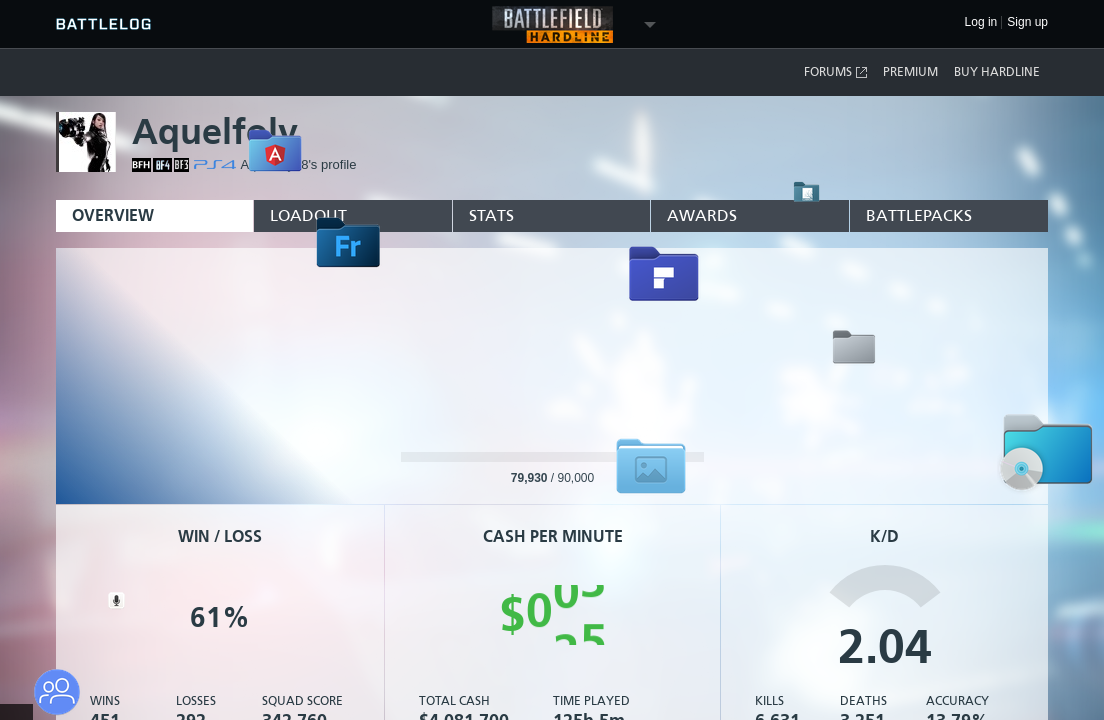 This screenshot has height=720, width=1104. Describe the element at coordinates (854, 348) in the screenshot. I see `open a folder to view its contents` at that location.